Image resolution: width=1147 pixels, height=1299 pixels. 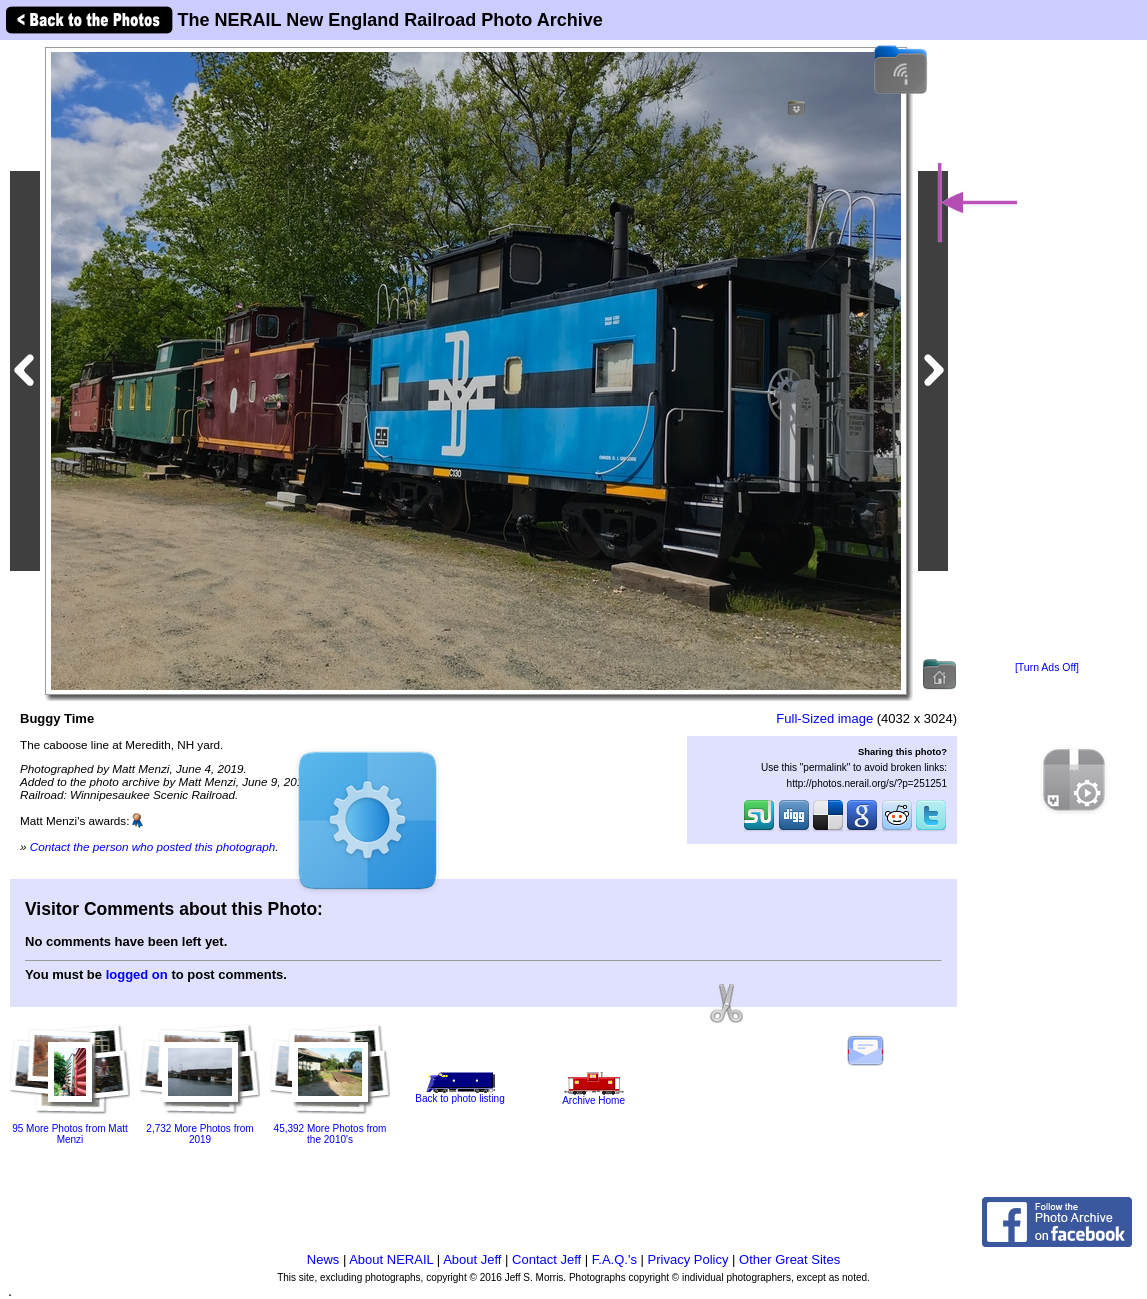 I want to click on go to the first item in a list or sequence, so click(x=977, y=202).